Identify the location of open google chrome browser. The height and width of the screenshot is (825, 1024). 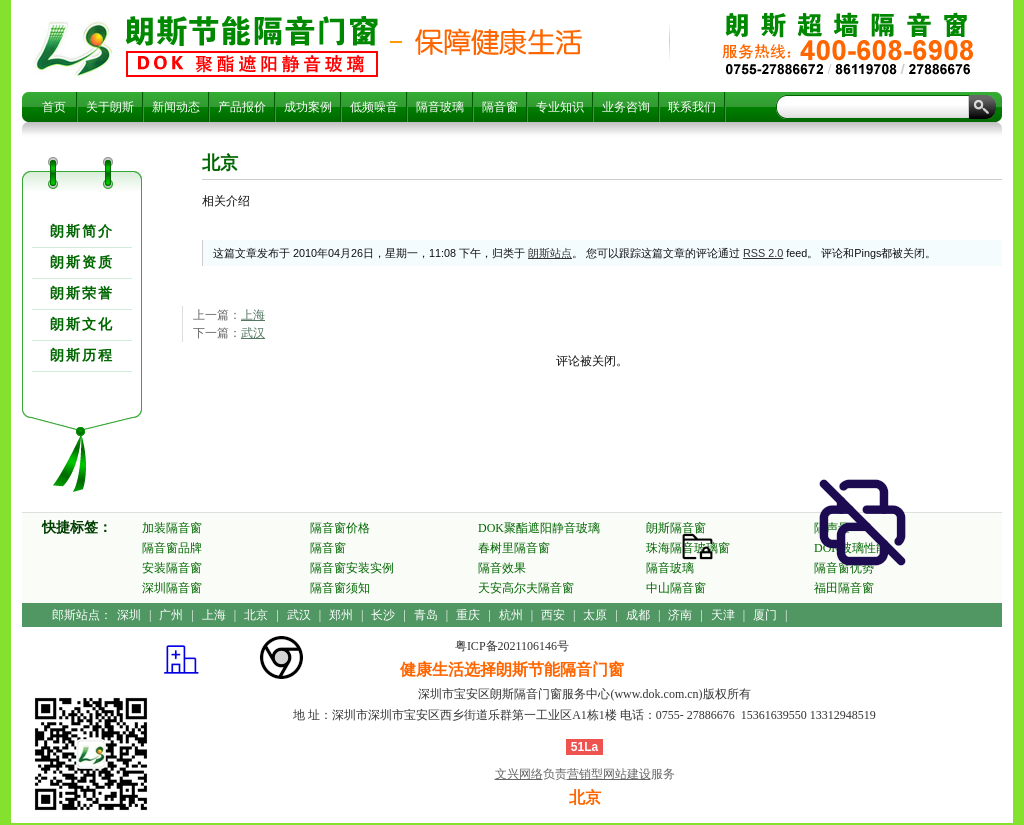
(281, 657).